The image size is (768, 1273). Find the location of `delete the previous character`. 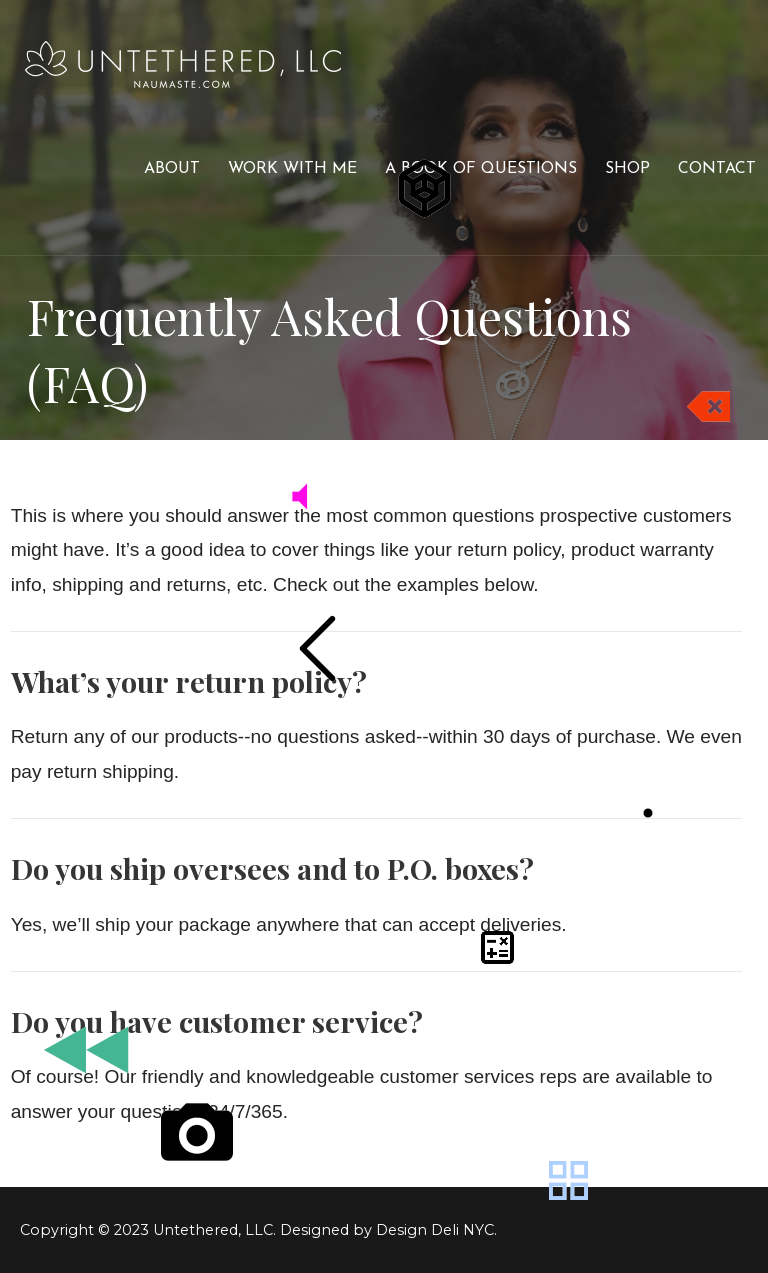

delete the previous character is located at coordinates (708, 406).